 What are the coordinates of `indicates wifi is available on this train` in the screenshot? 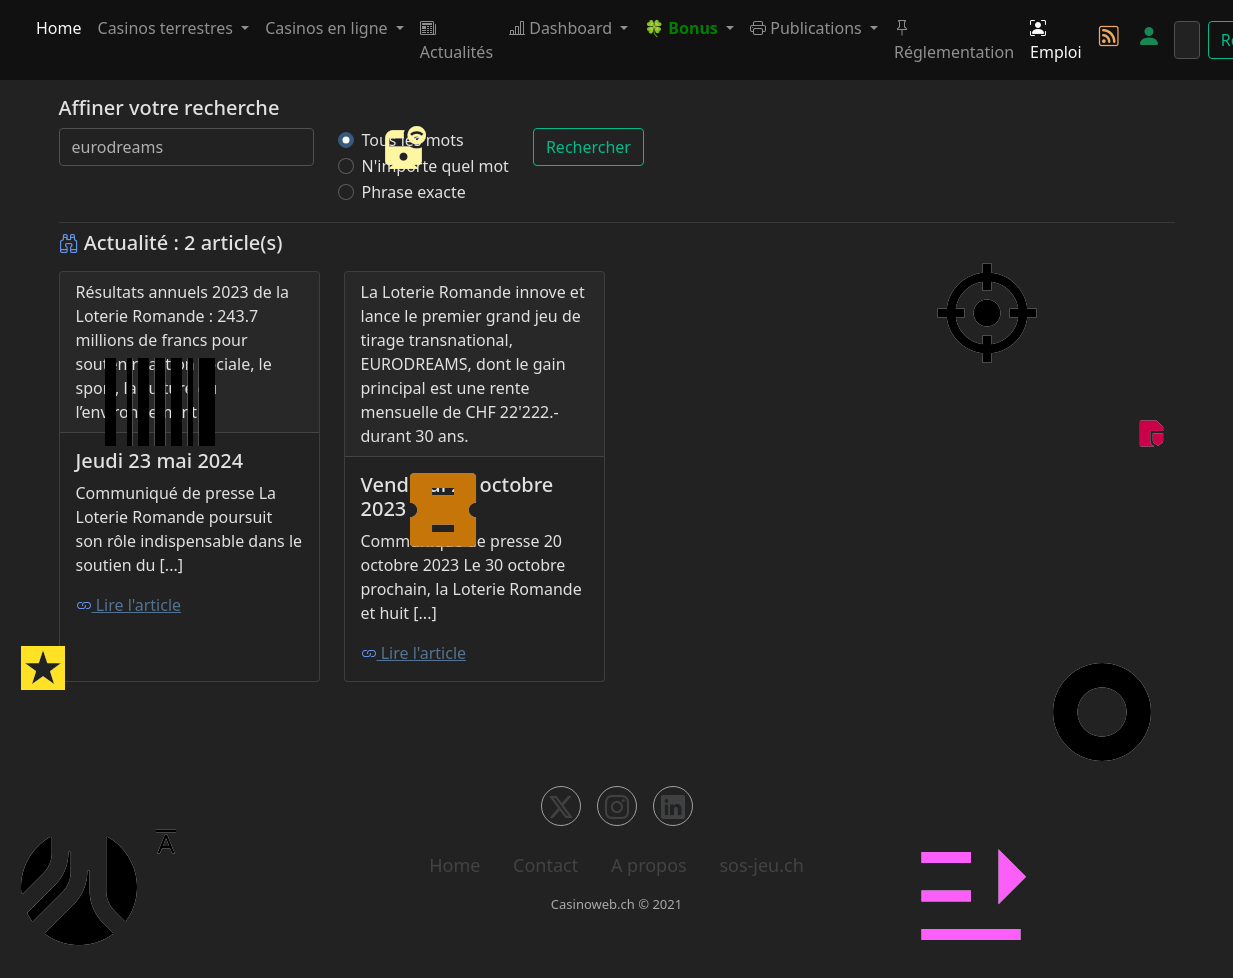 It's located at (403, 148).